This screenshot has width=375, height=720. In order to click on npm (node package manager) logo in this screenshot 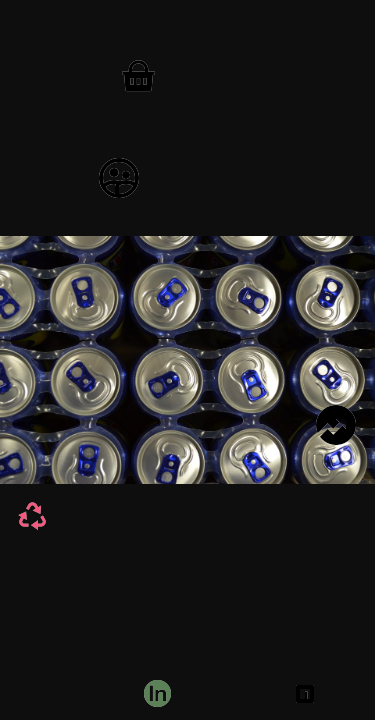, I will do `click(305, 694)`.